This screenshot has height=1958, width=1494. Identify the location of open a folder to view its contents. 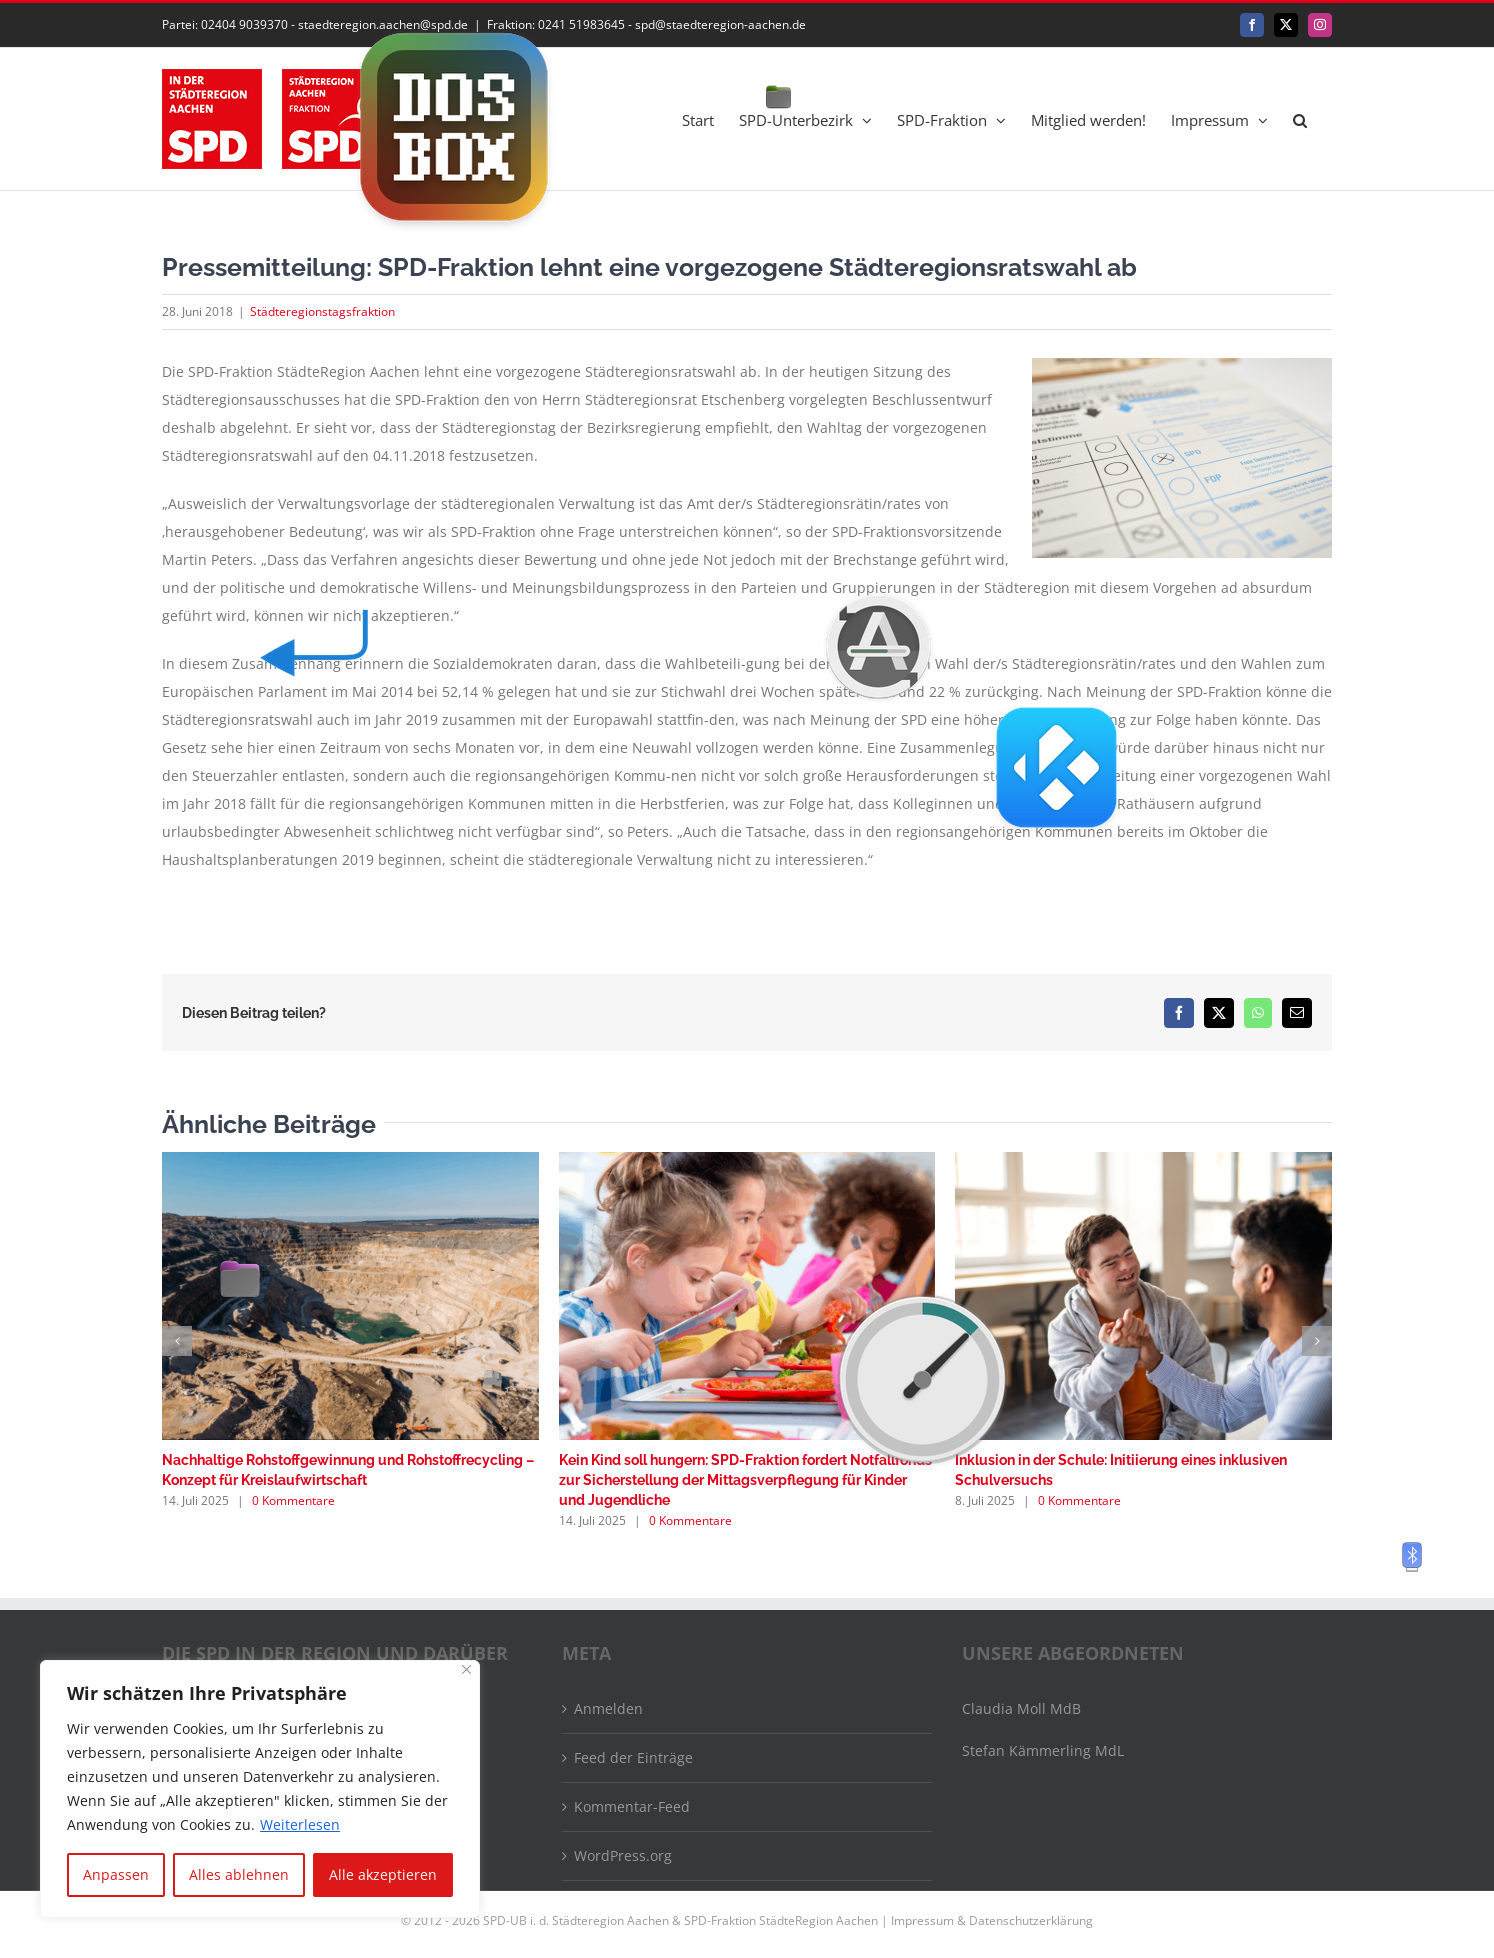
(240, 1279).